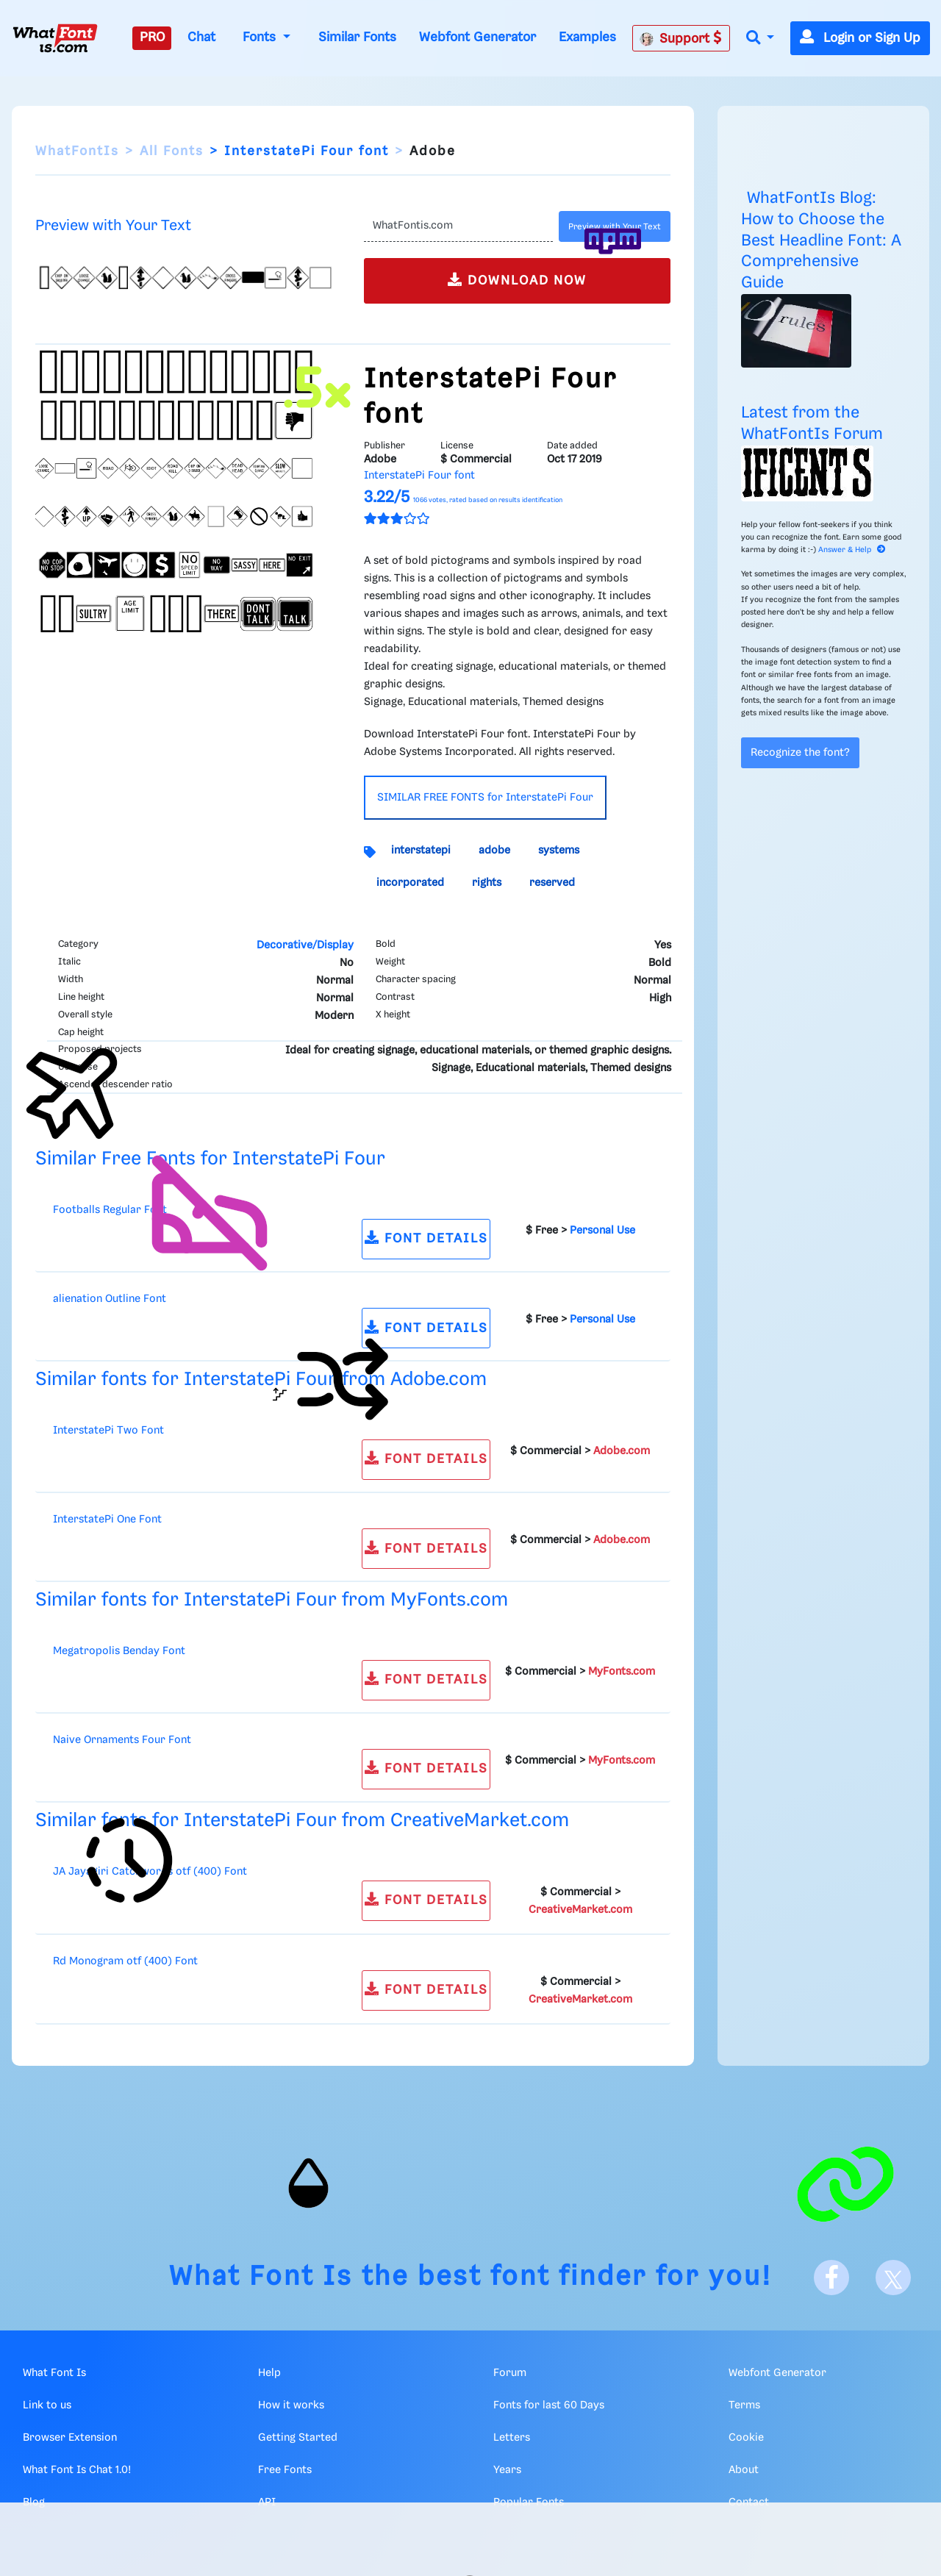 Image resolution: width=941 pixels, height=2576 pixels. I want to click on enable airplane mode, so click(74, 1092).